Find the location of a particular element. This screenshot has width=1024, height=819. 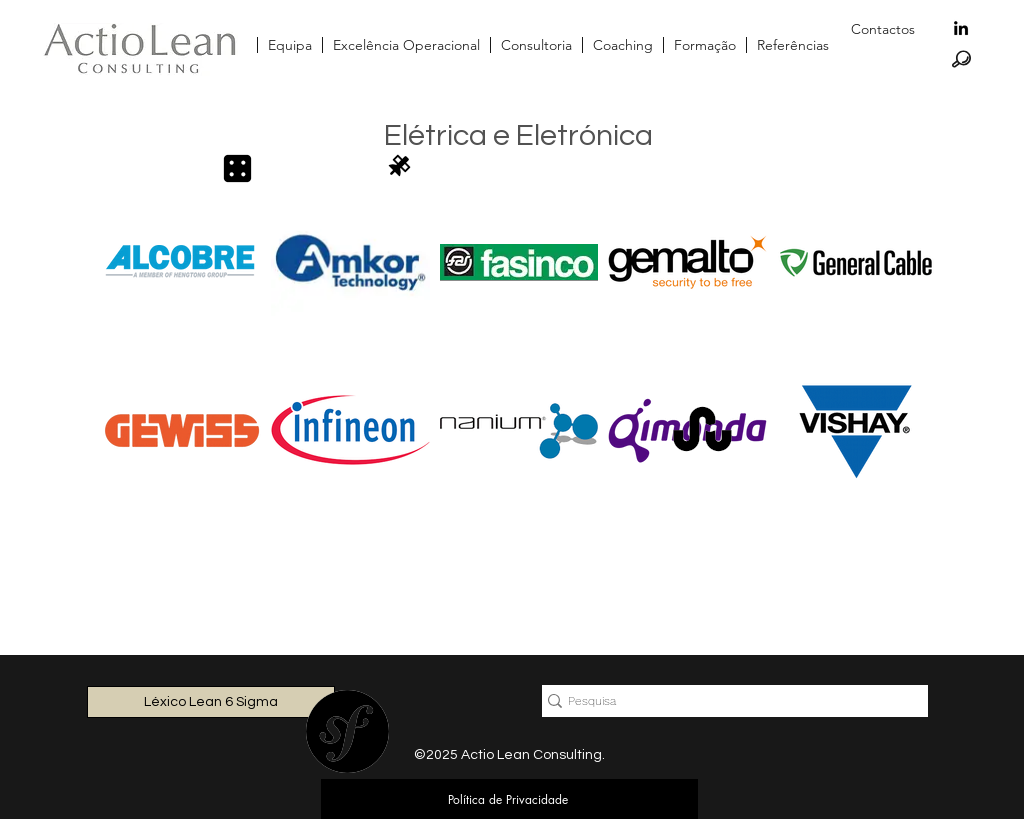

stumbleupon logo is located at coordinates (703, 429).